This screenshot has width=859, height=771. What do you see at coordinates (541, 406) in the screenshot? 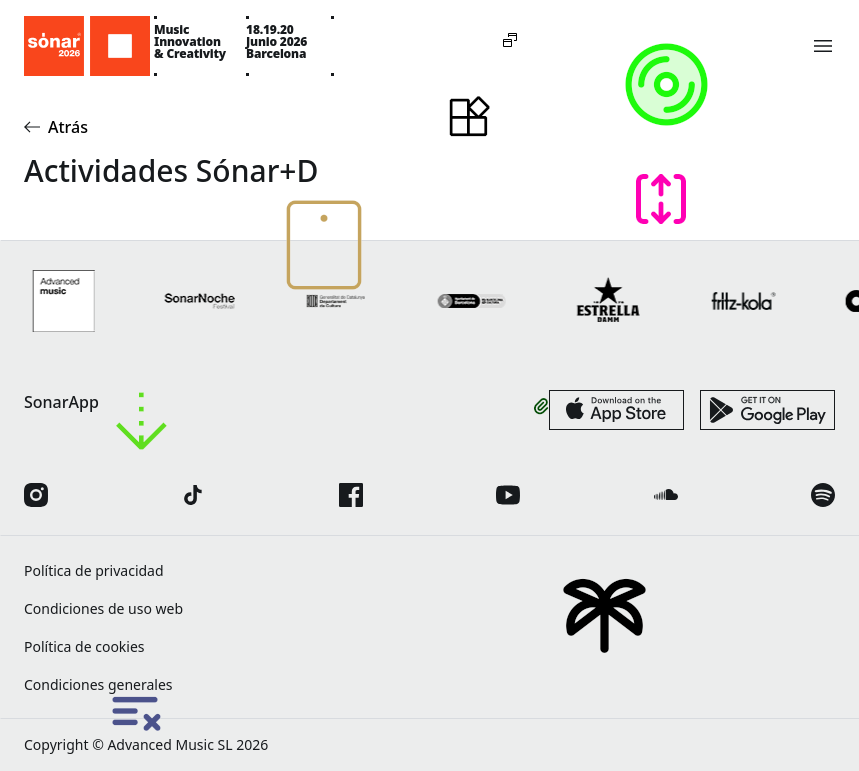
I see `attach a file to your message` at bounding box center [541, 406].